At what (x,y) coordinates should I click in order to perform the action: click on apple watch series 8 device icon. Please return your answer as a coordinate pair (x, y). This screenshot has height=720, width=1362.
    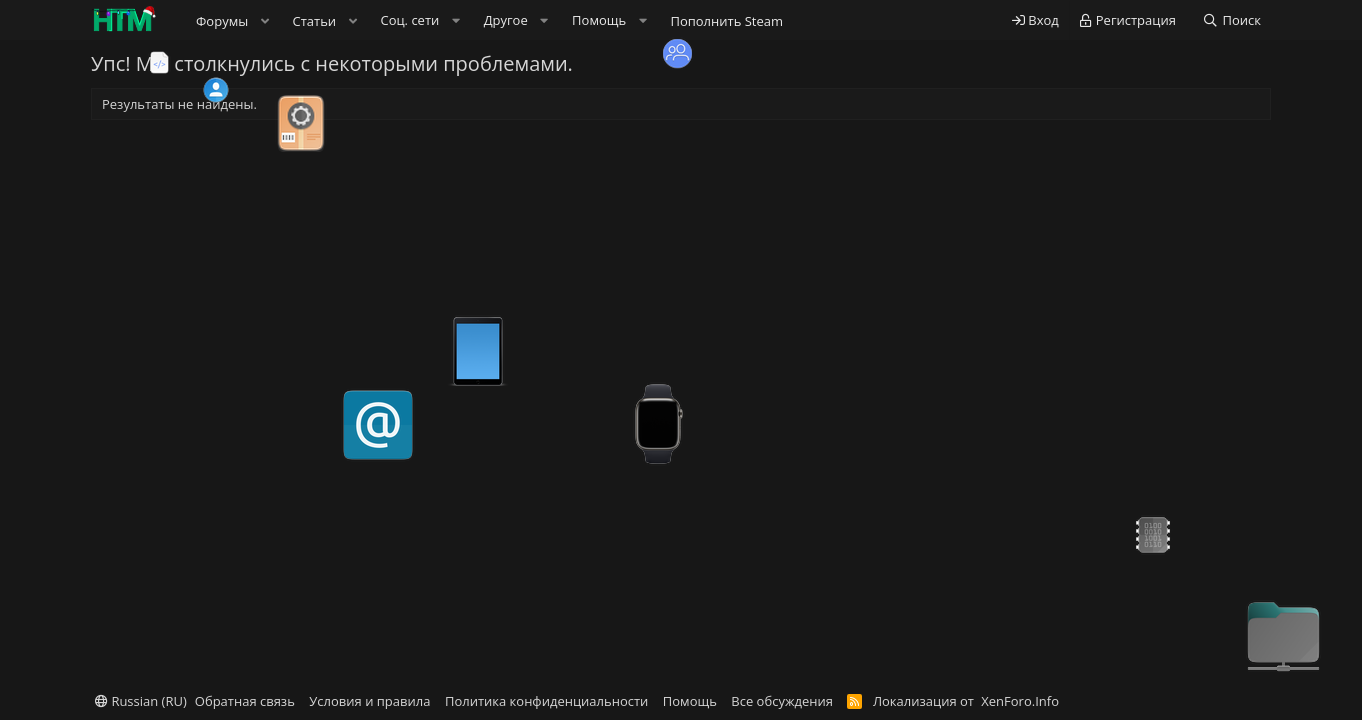
    Looking at the image, I should click on (658, 424).